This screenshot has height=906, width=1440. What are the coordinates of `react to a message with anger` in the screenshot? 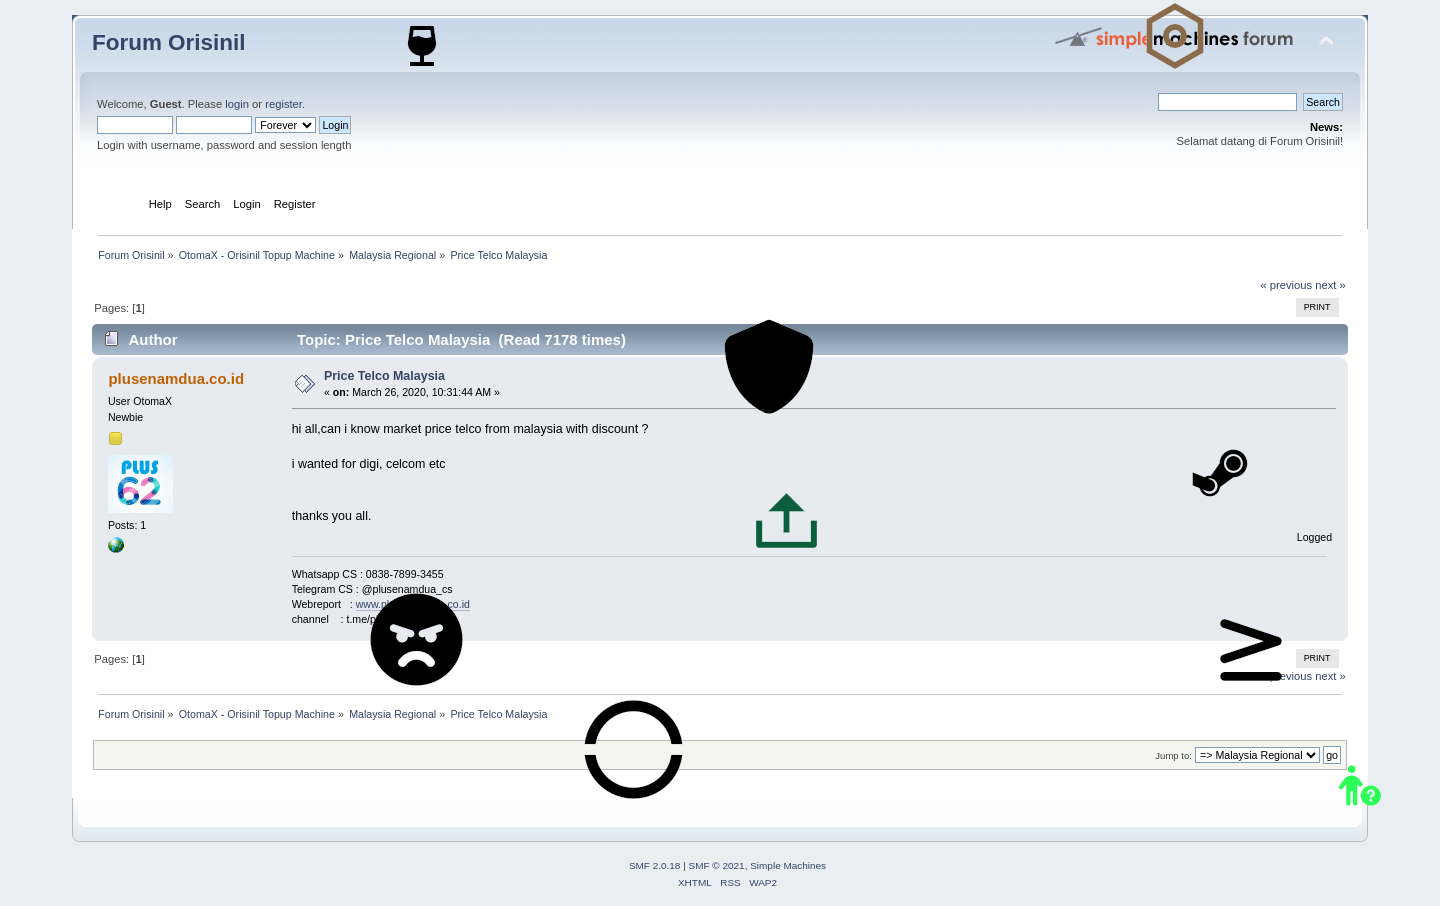 It's located at (416, 639).